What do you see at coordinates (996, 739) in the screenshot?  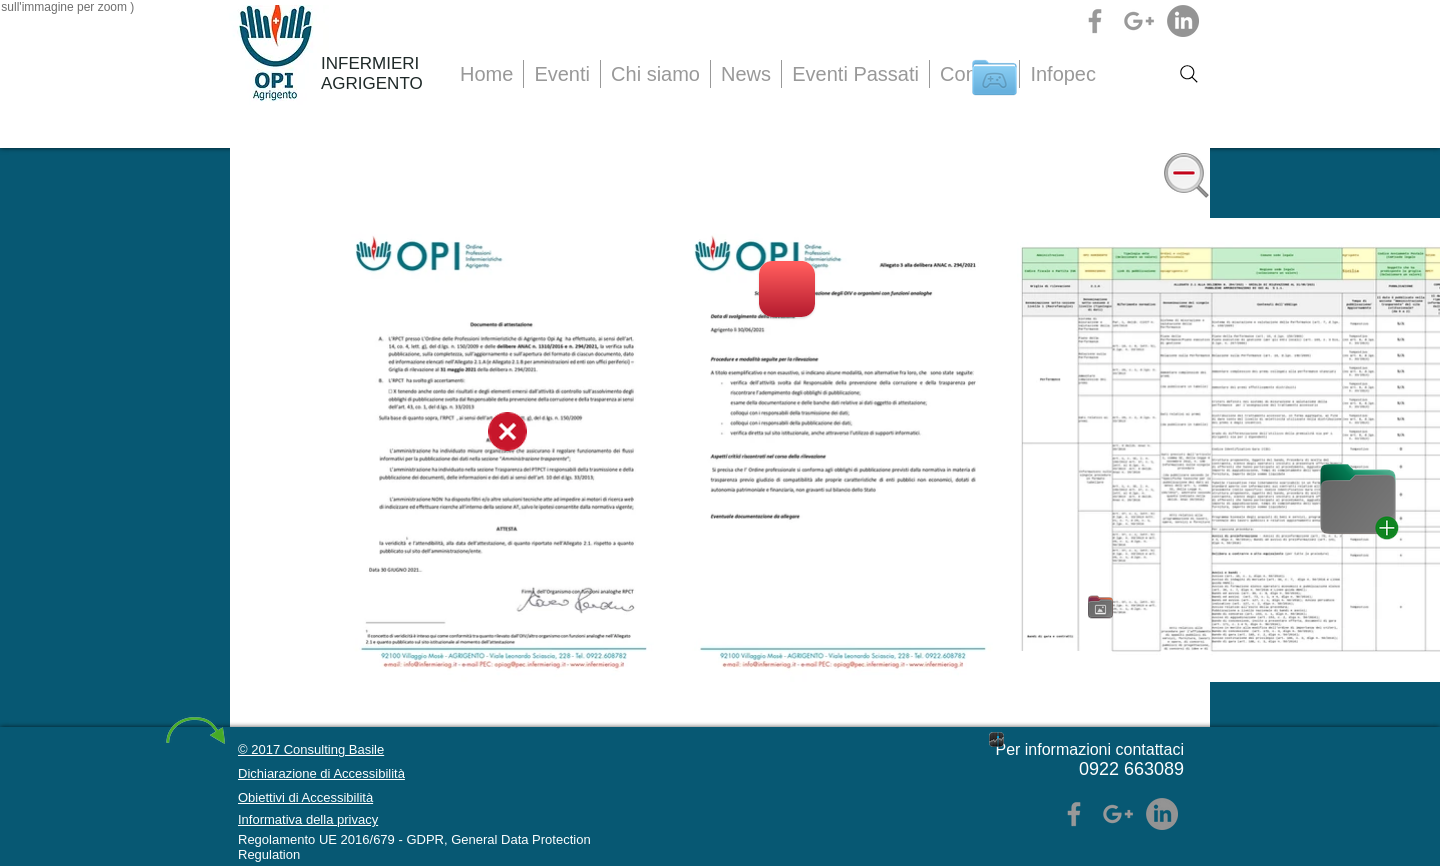 I see `open the stocks app` at bounding box center [996, 739].